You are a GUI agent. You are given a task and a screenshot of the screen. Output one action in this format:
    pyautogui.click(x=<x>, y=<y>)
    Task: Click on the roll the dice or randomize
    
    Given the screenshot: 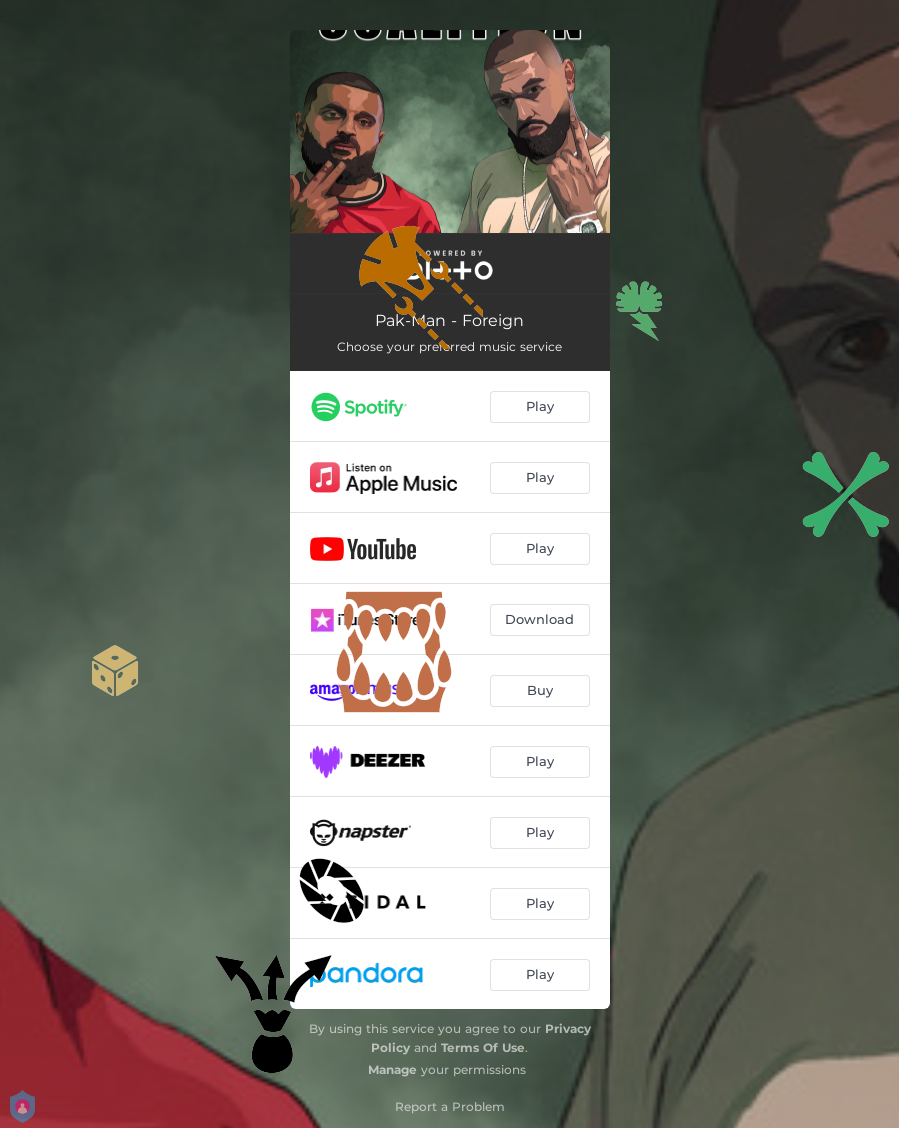 What is the action you would take?
    pyautogui.click(x=115, y=671)
    